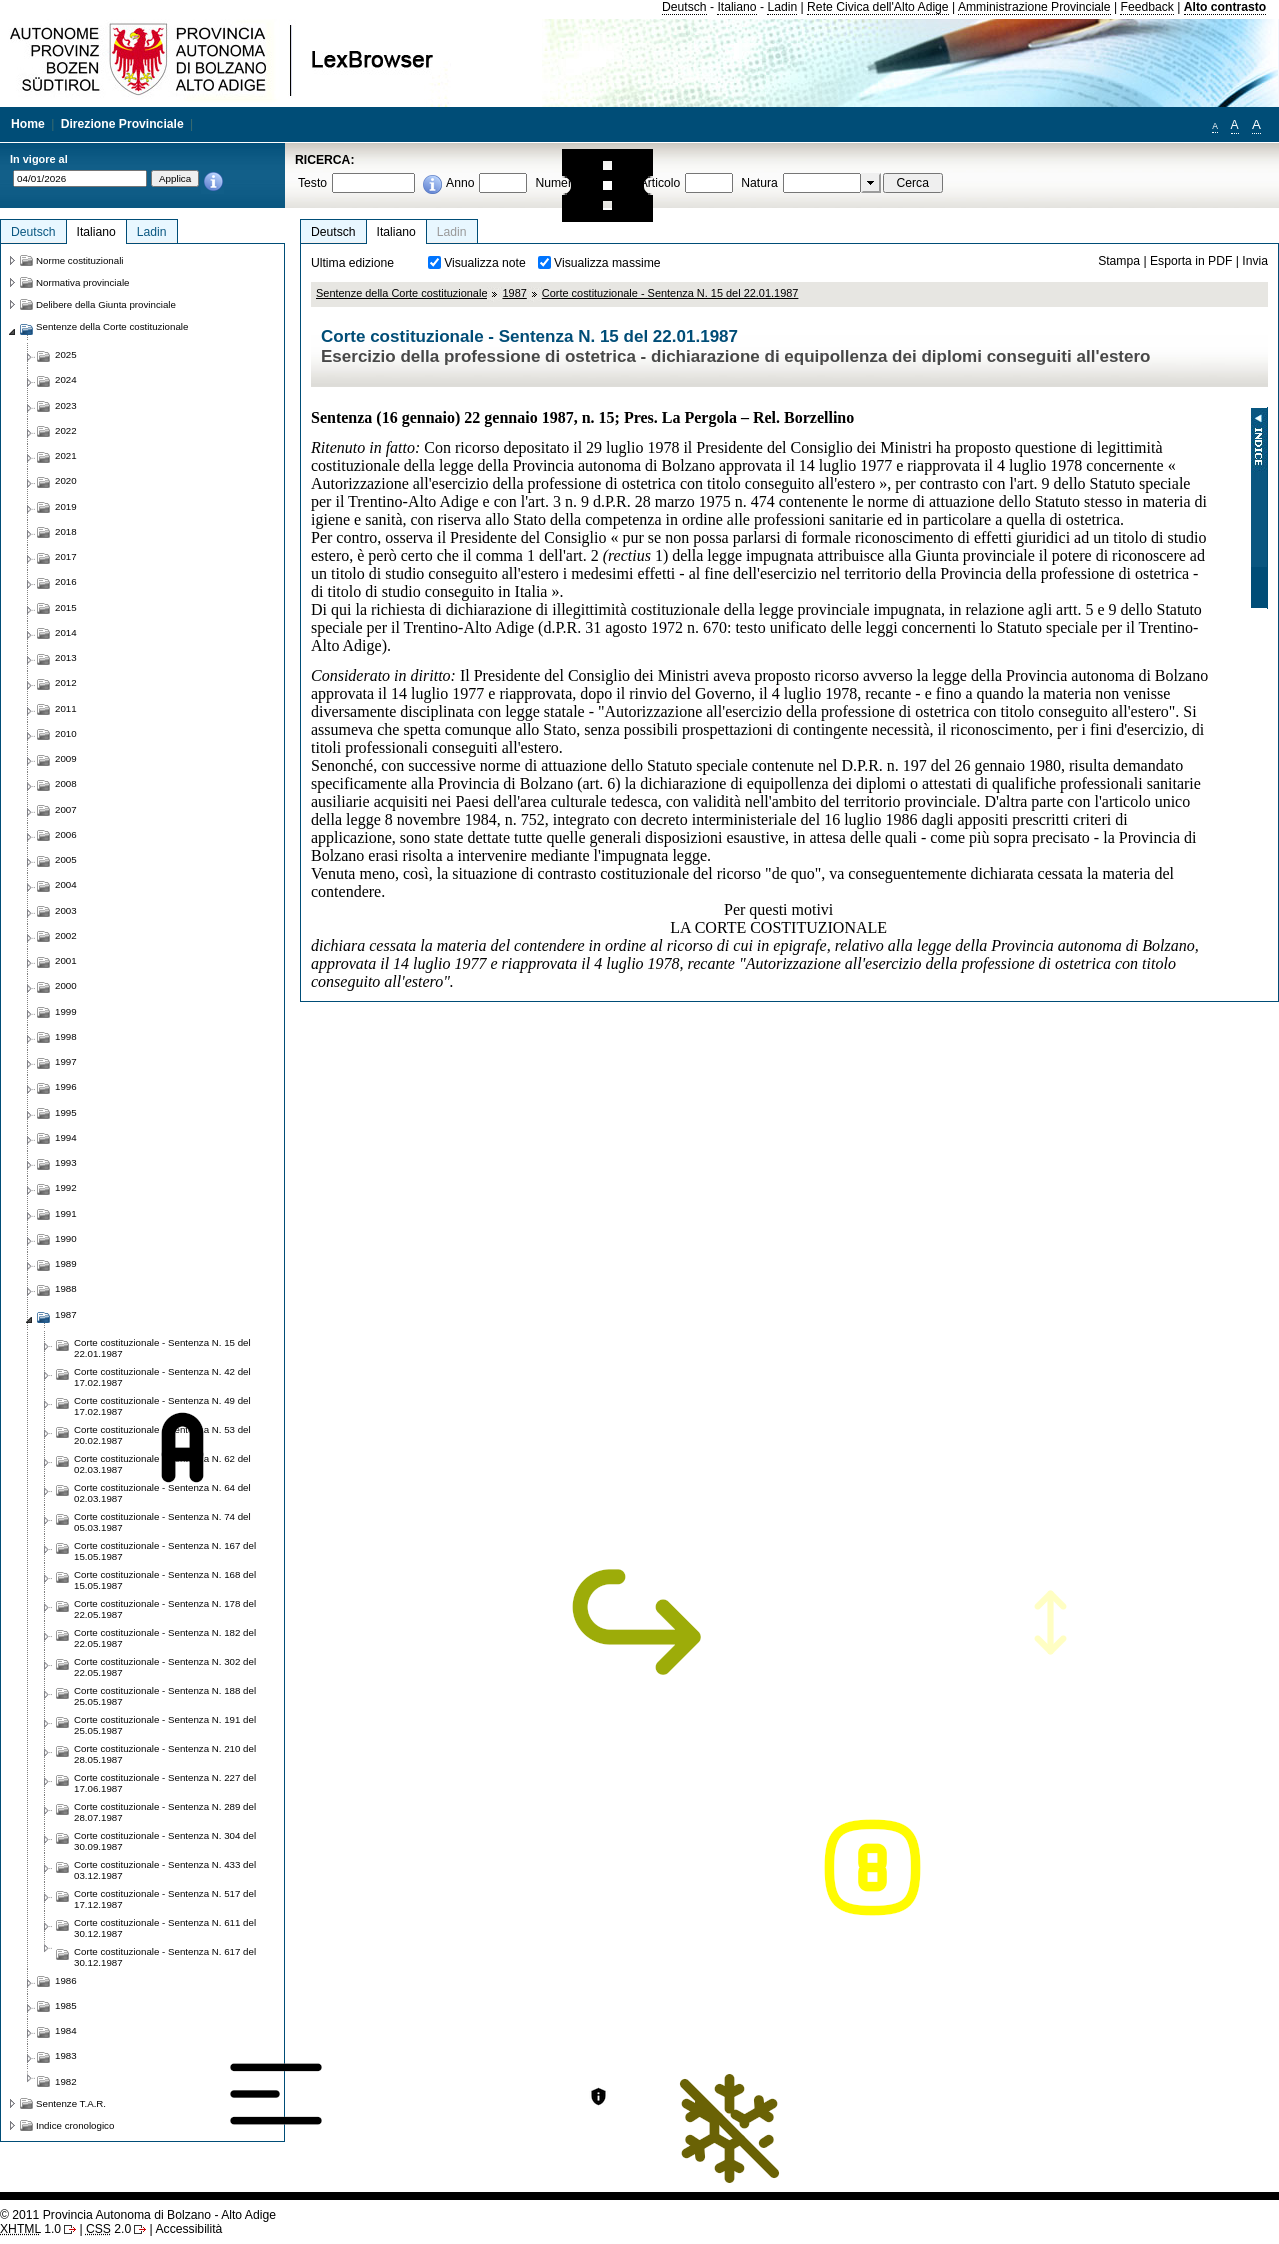 The width and height of the screenshot is (1279, 2244). Describe the element at coordinates (872, 1867) in the screenshot. I see `indicates item number 8 in a list or sequence` at that location.